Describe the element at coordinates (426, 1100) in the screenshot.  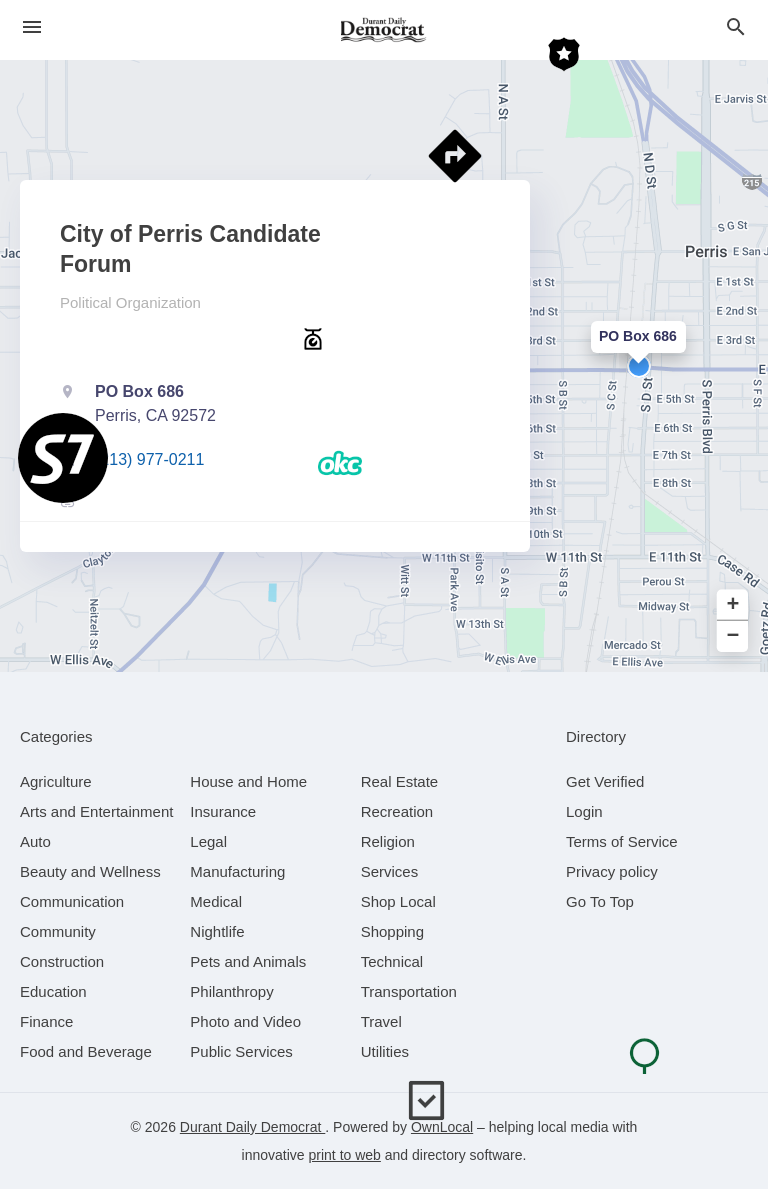
I see `mark task as complete` at that location.